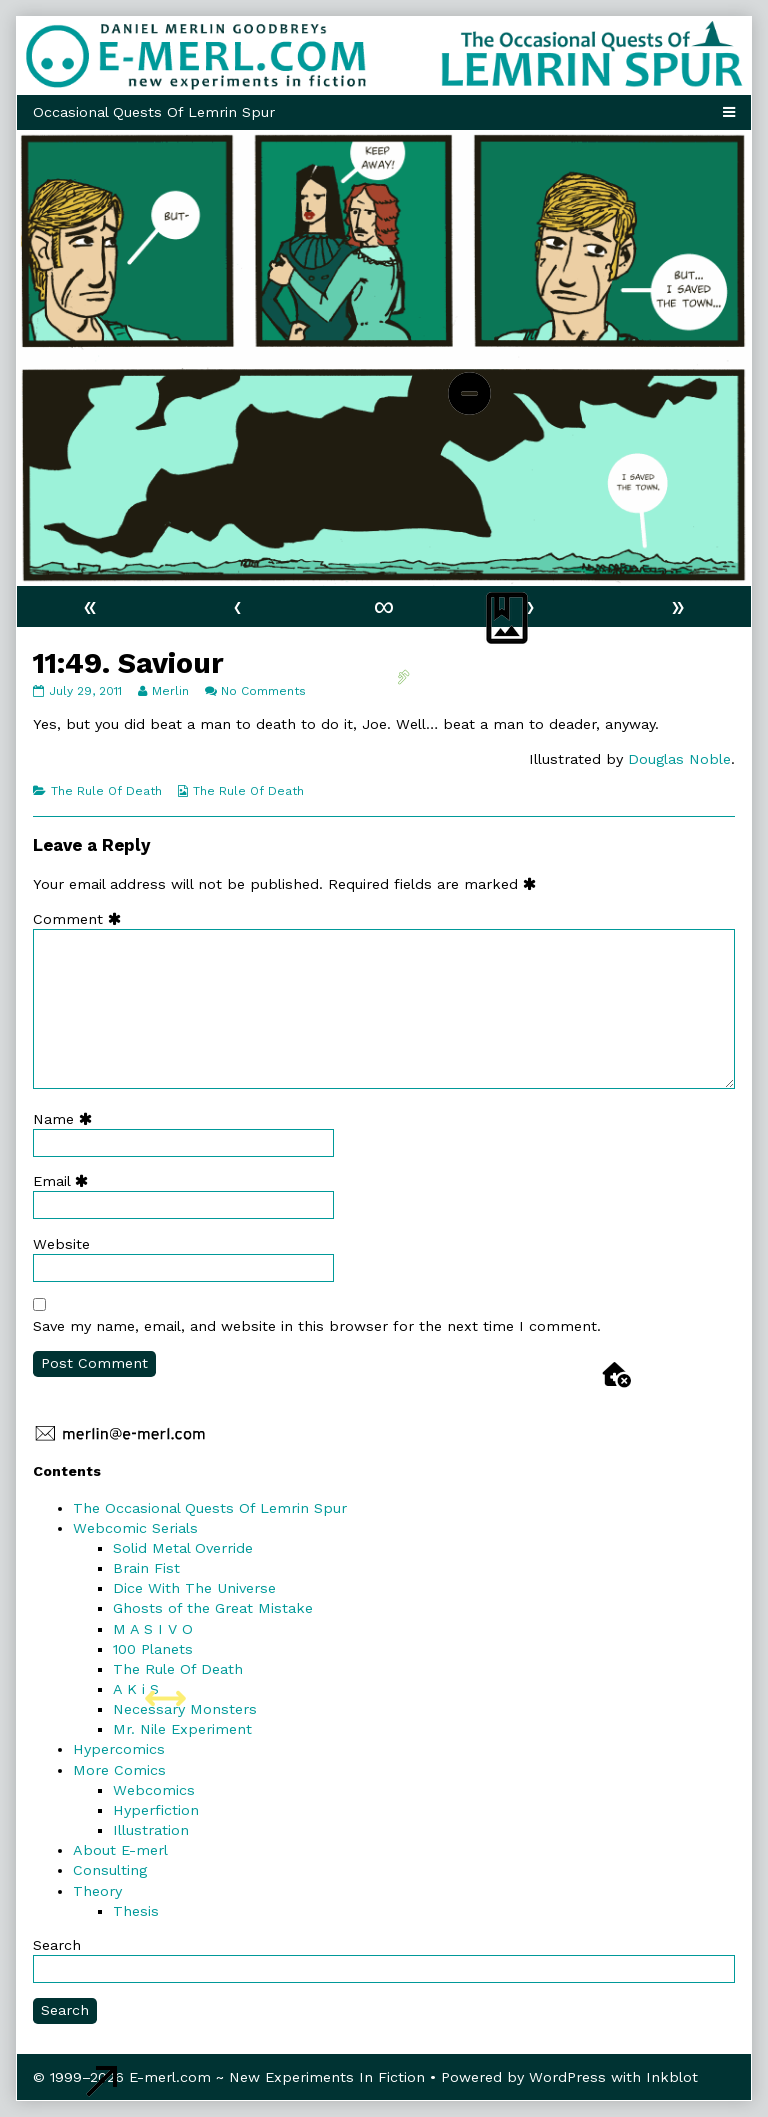 Image resolution: width=768 pixels, height=2117 pixels. I want to click on medical facility or clinic unavailable, so click(616, 1374).